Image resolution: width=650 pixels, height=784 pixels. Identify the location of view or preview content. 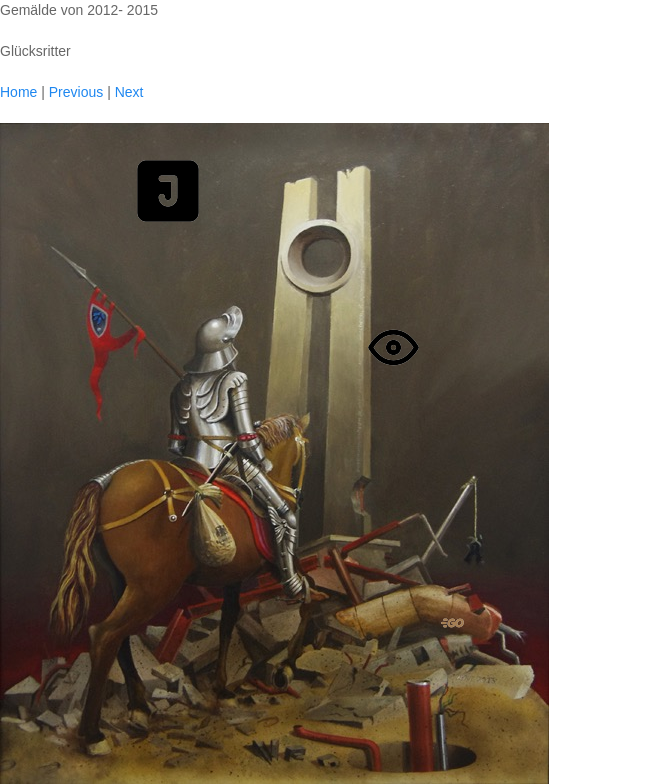
(393, 347).